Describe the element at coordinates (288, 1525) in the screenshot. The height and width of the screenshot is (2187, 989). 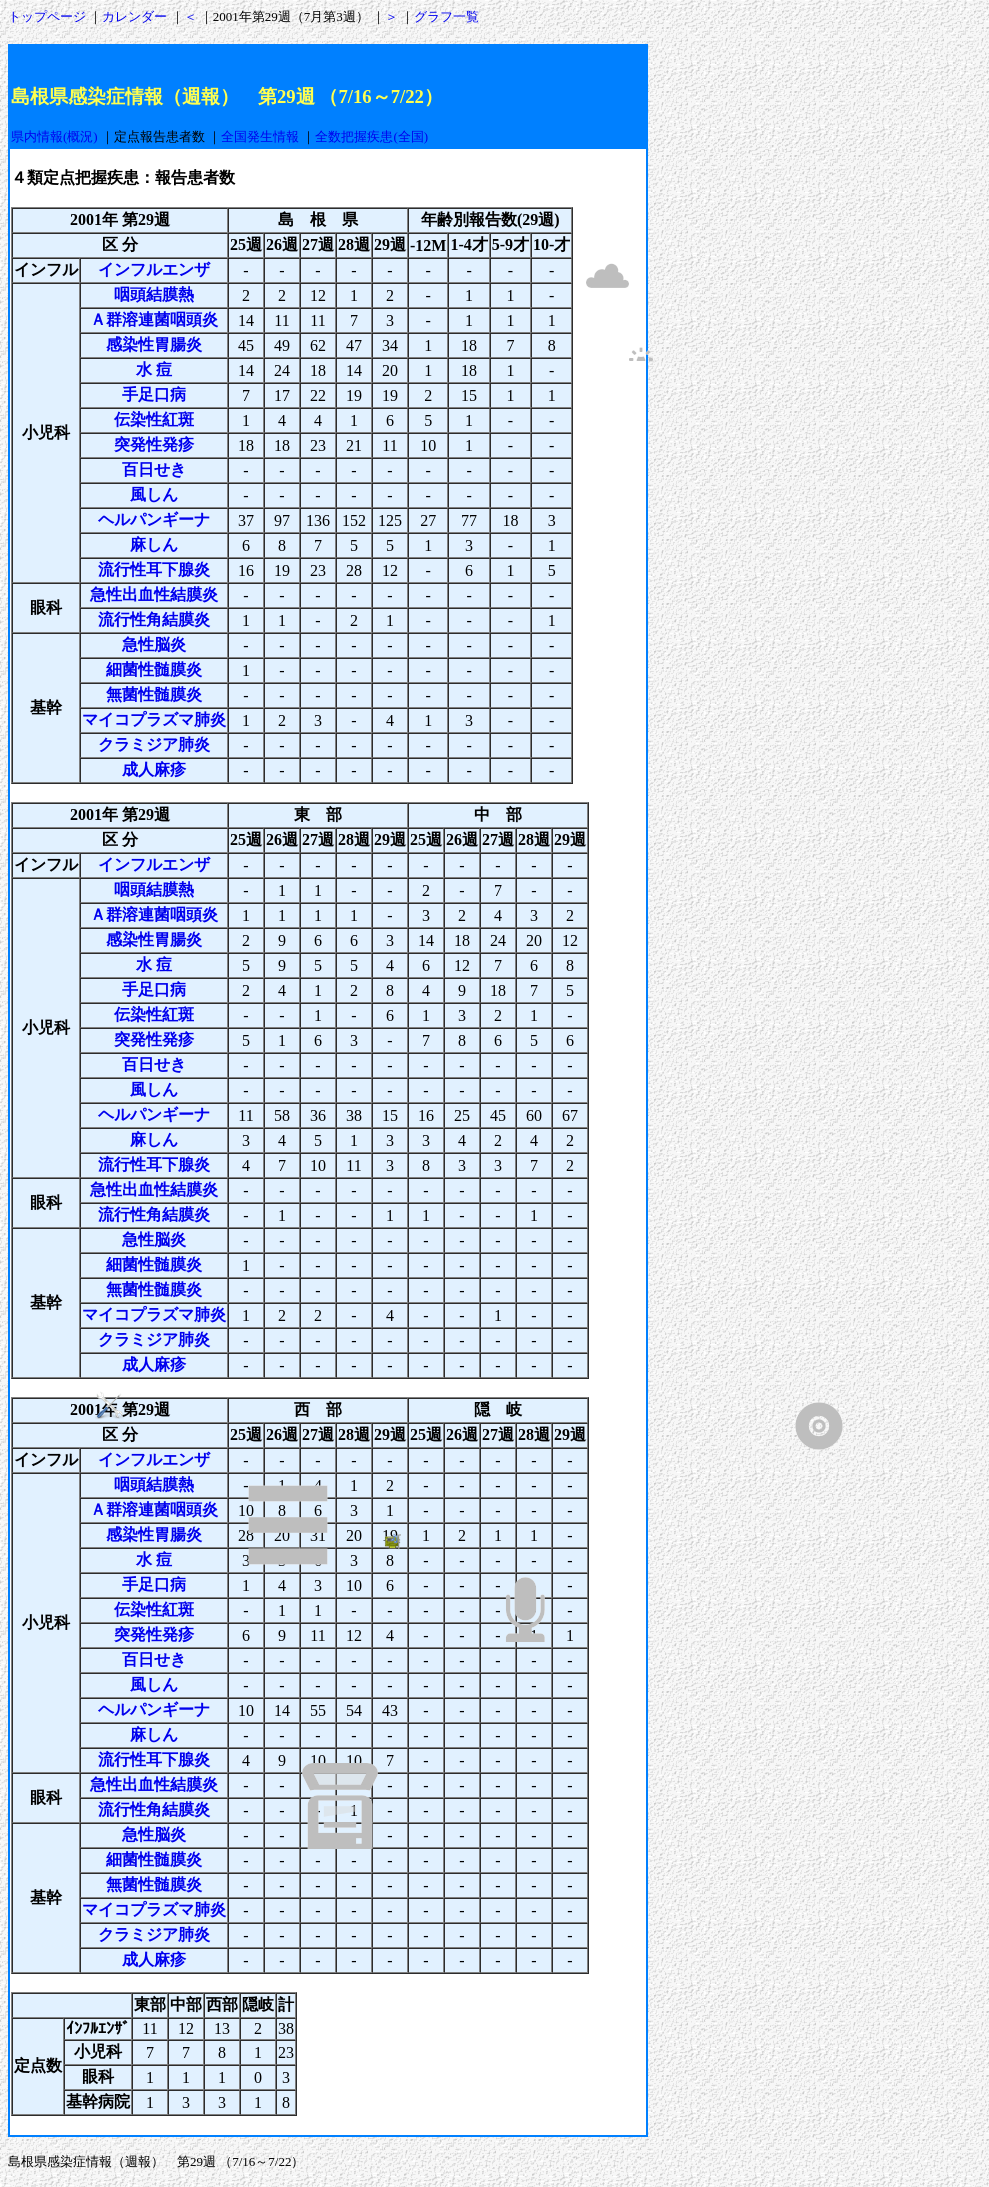
I see `open the main menu` at that location.